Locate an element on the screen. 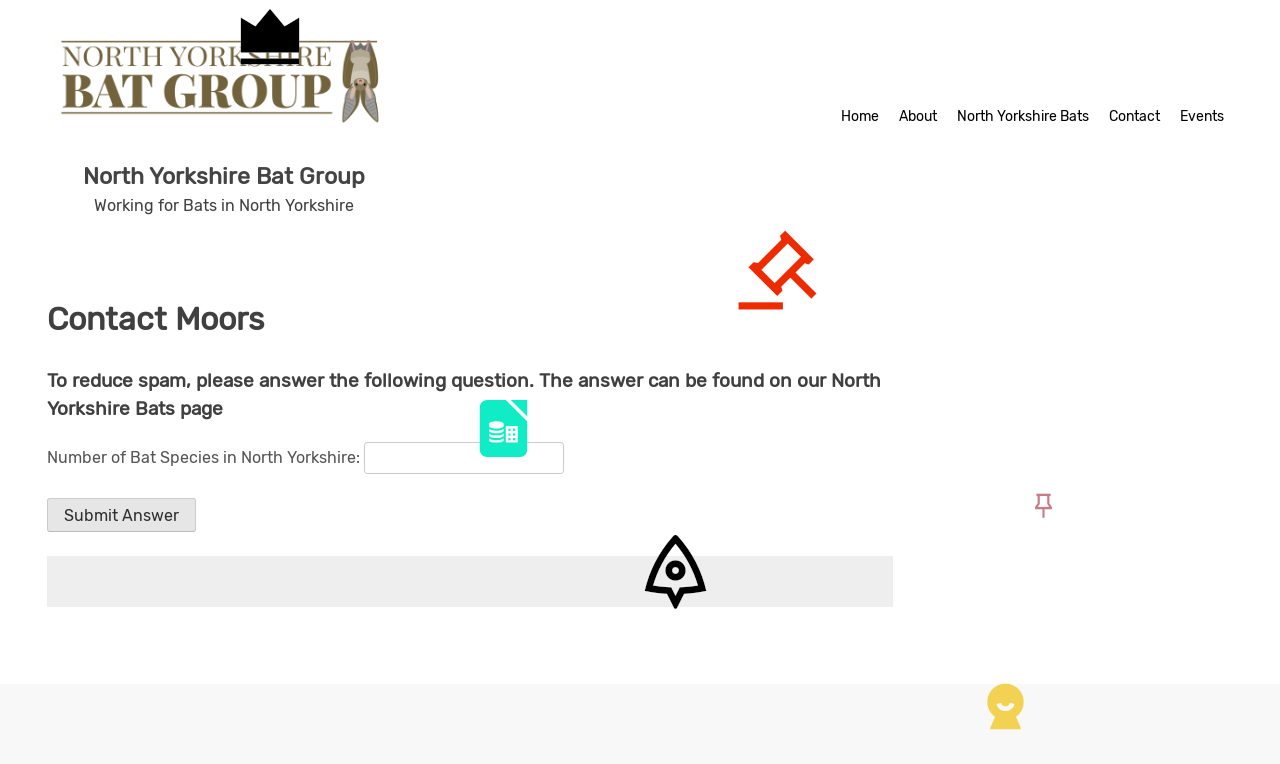  open LibreOffice Base database application is located at coordinates (503, 428).